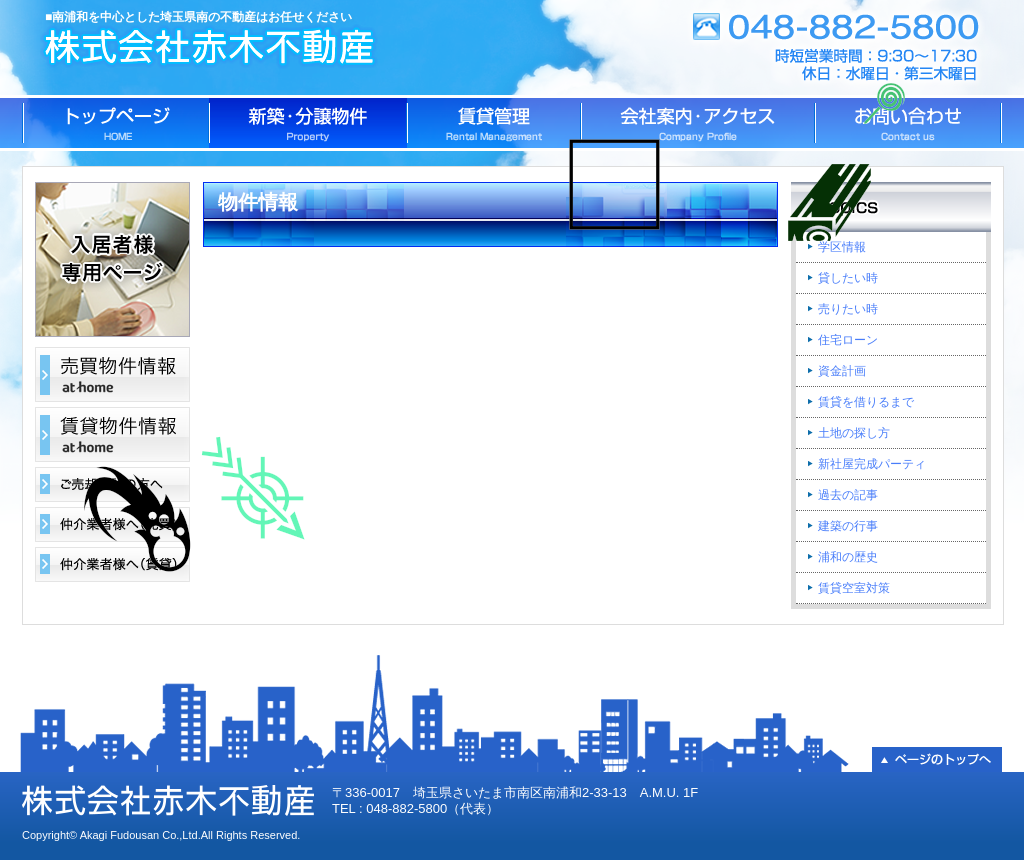  I want to click on stop media playback, so click(614, 184).